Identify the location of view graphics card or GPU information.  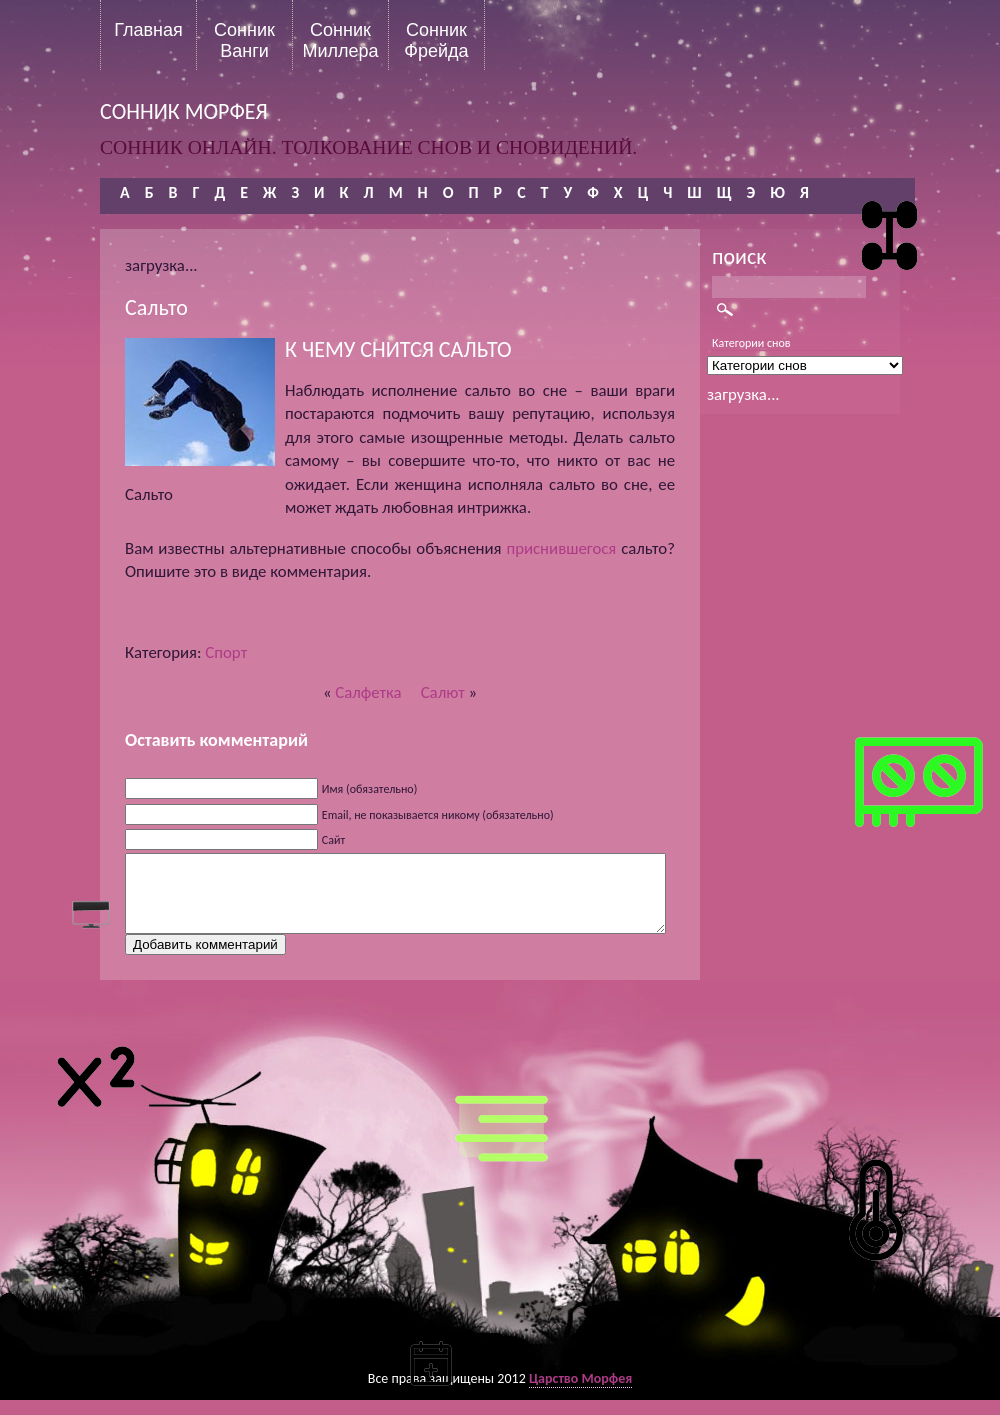
(919, 780).